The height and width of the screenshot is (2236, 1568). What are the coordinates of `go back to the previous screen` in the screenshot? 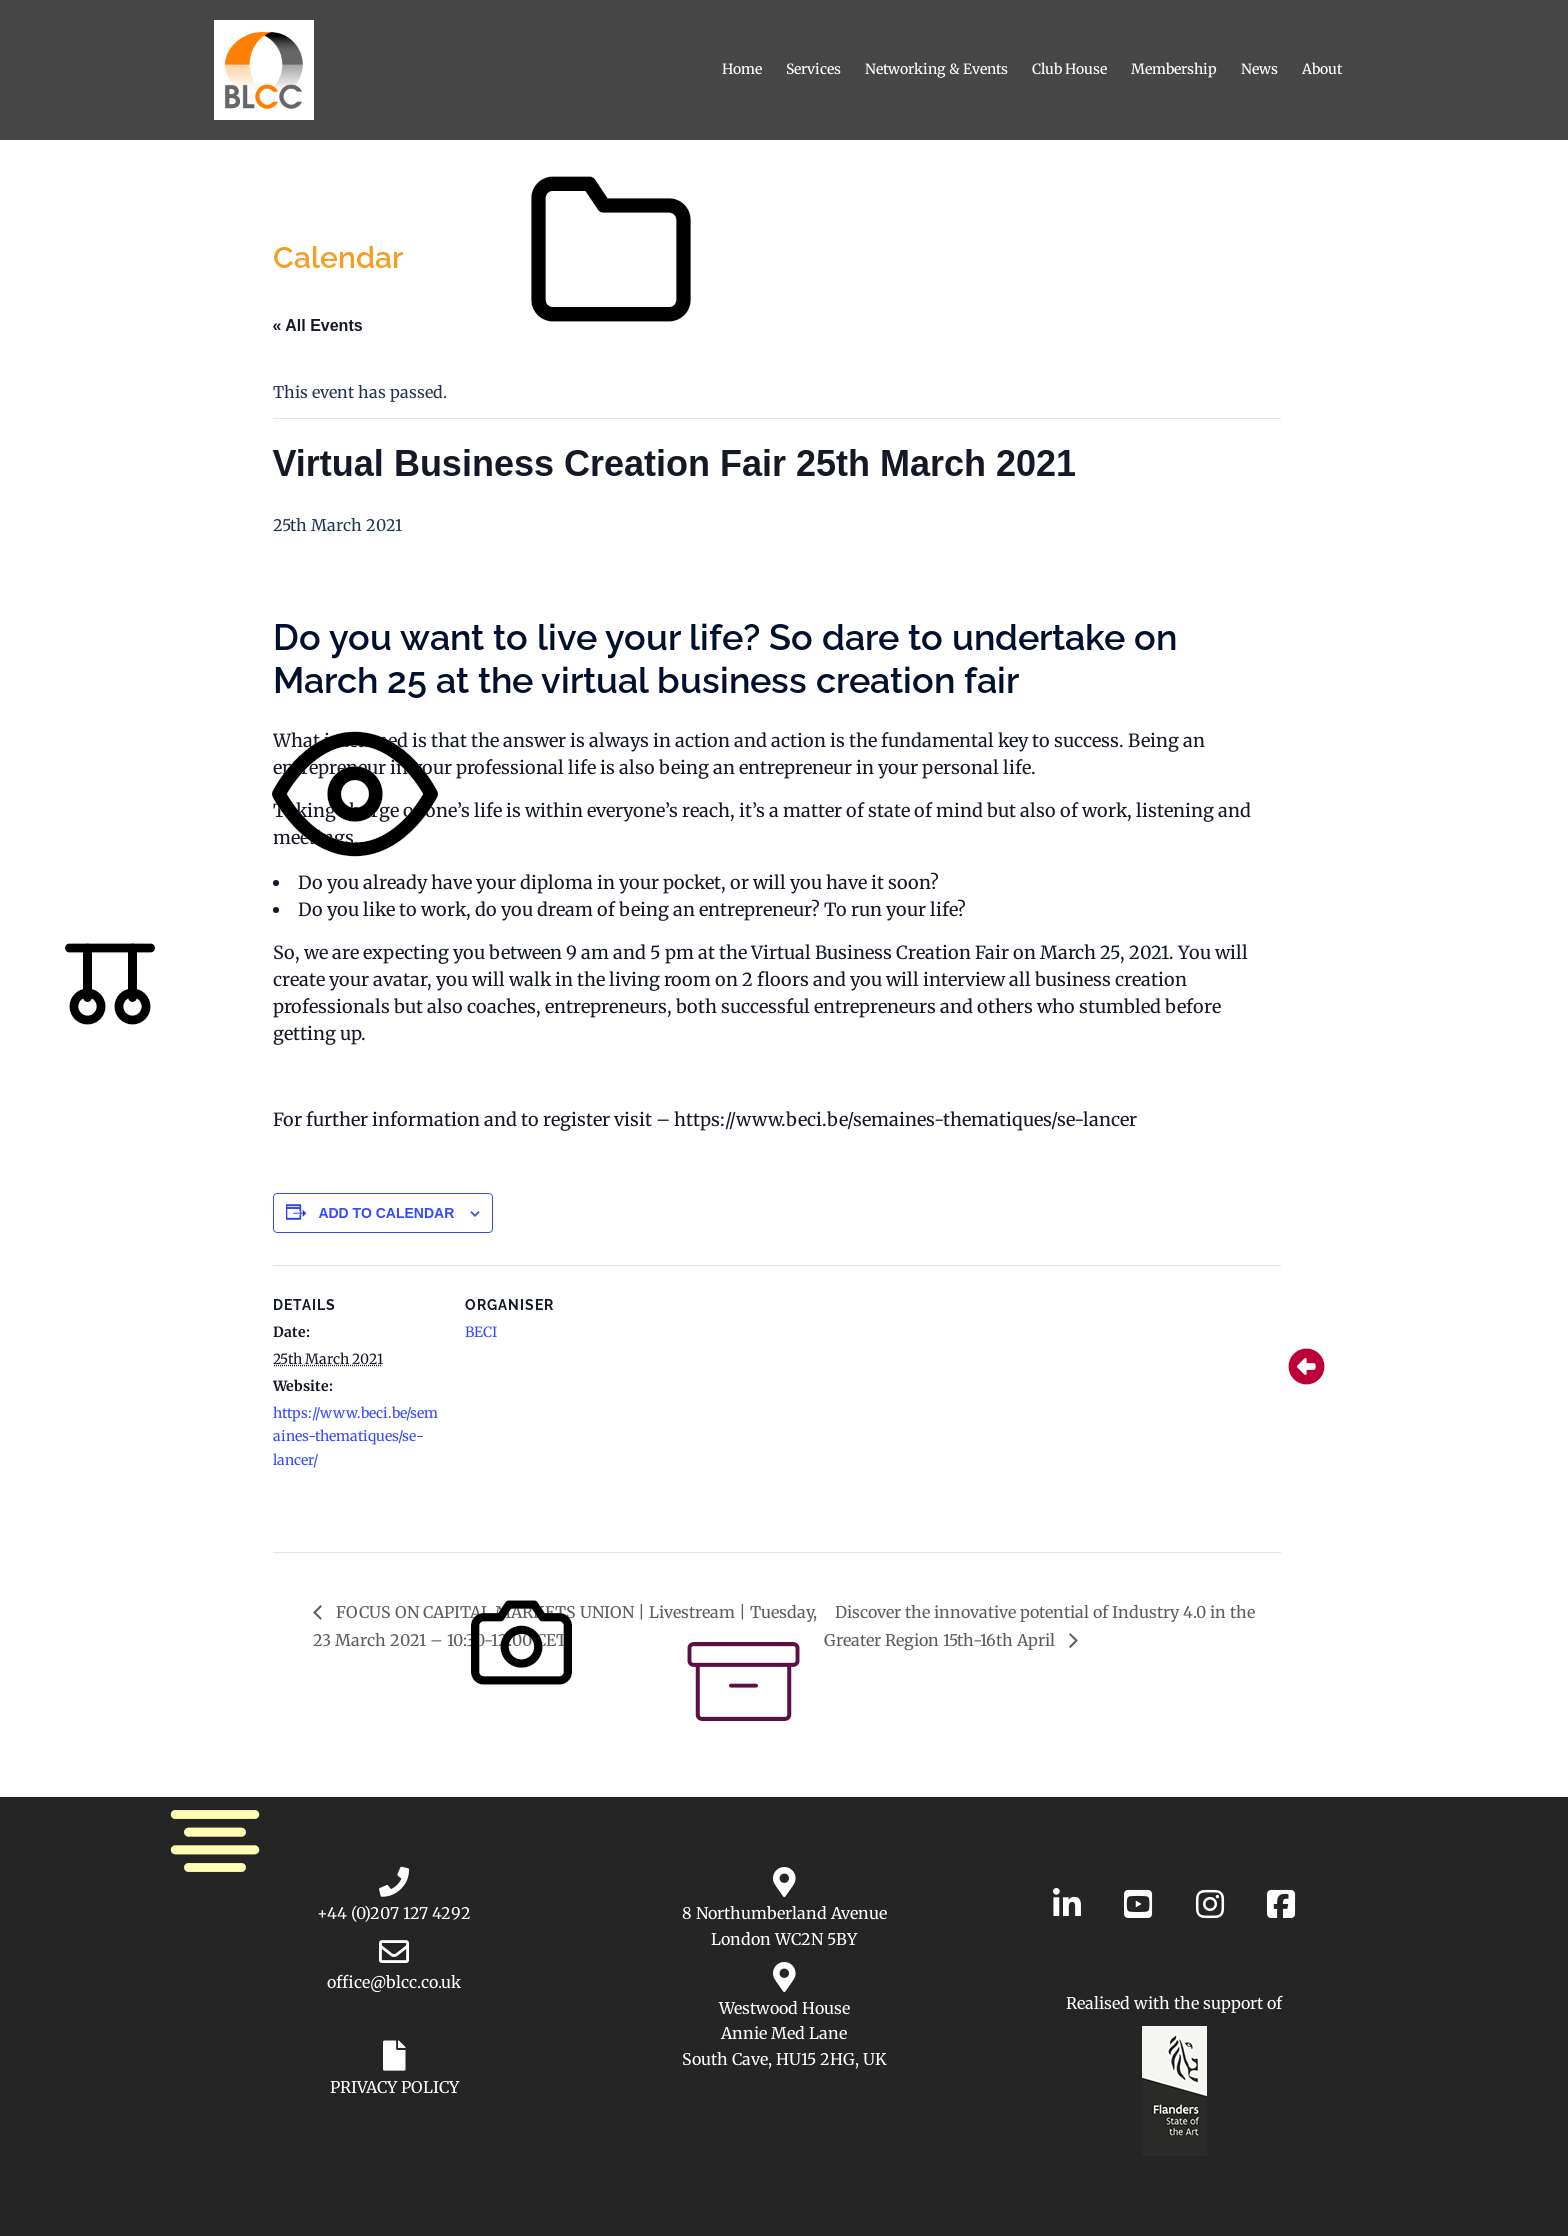 It's located at (1306, 1366).